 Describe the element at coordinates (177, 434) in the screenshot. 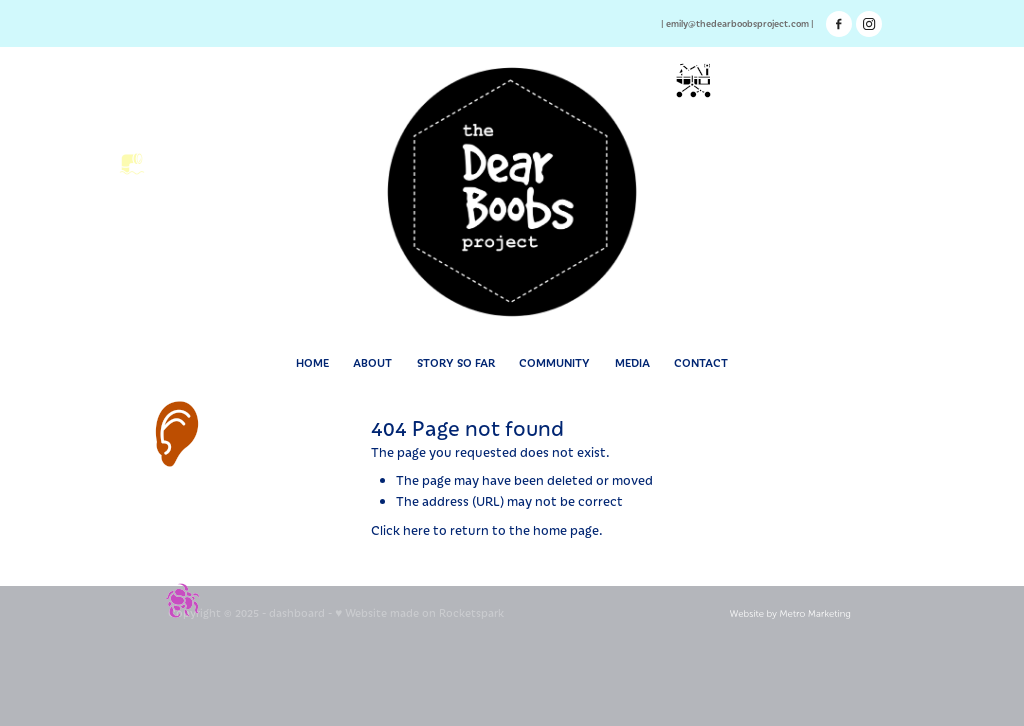

I see `adjust audio or sound settings` at that location.